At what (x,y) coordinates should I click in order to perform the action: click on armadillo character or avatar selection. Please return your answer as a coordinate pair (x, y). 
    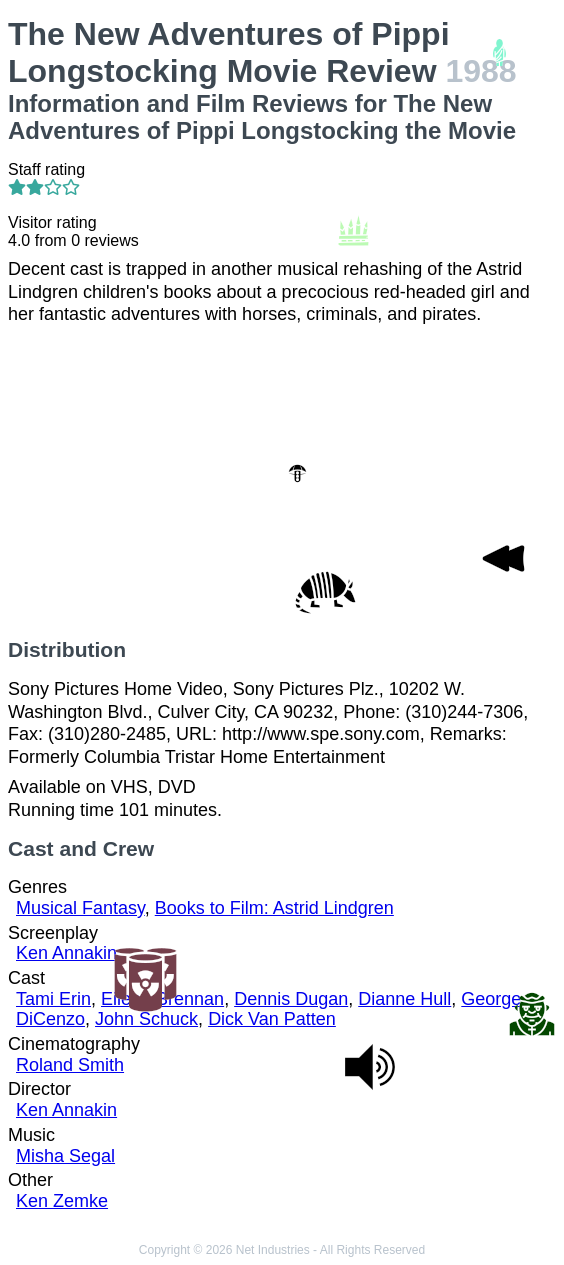
    Looking at the image, I should click on (325, 592).